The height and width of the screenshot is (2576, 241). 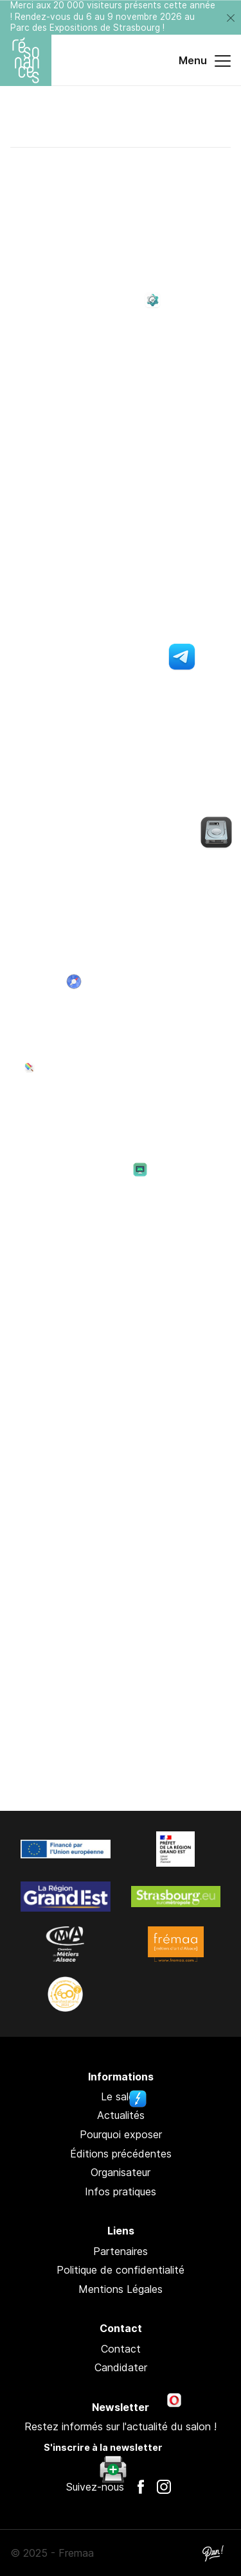 What do you see at coordinates (140, 1170) in the screenshot?
I see `launch qtscrcpy to mirror android device to desktop` at bounding box center [140, 1170].